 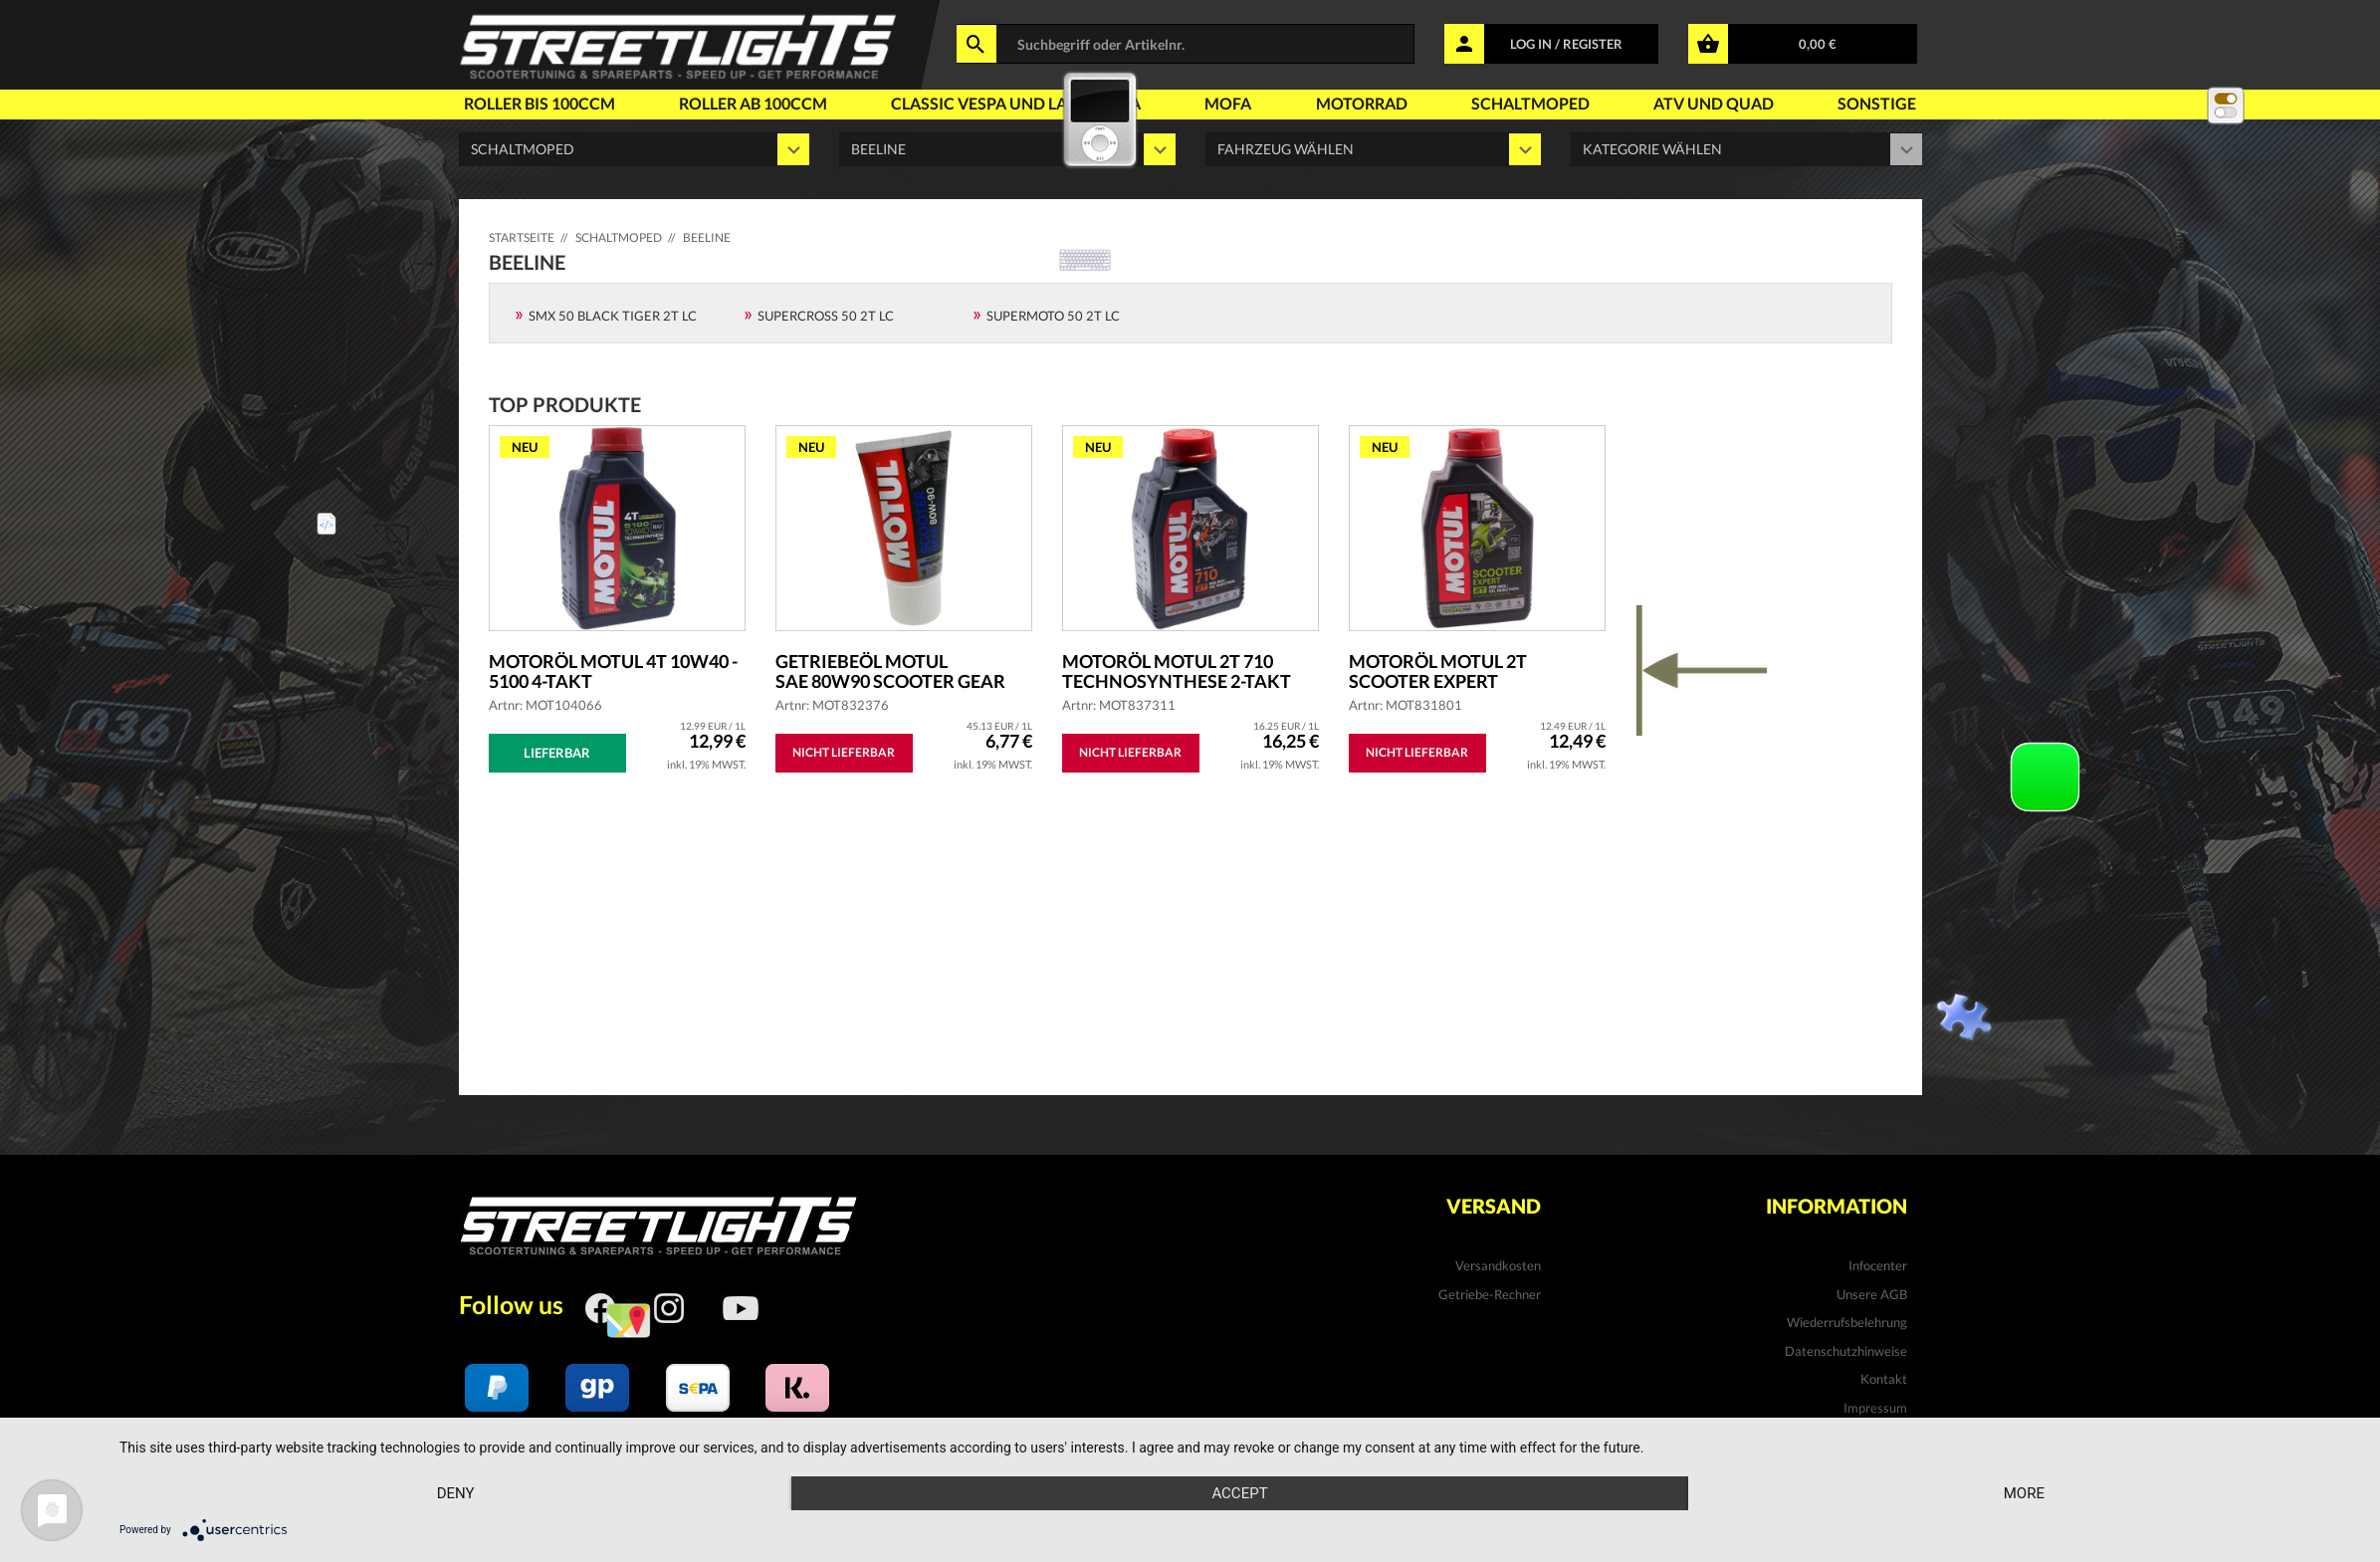 What do you see at coordinates (2226, 106) in the screenshot?
I see `open system settings or preferences` at bounding box center [2226, 106].